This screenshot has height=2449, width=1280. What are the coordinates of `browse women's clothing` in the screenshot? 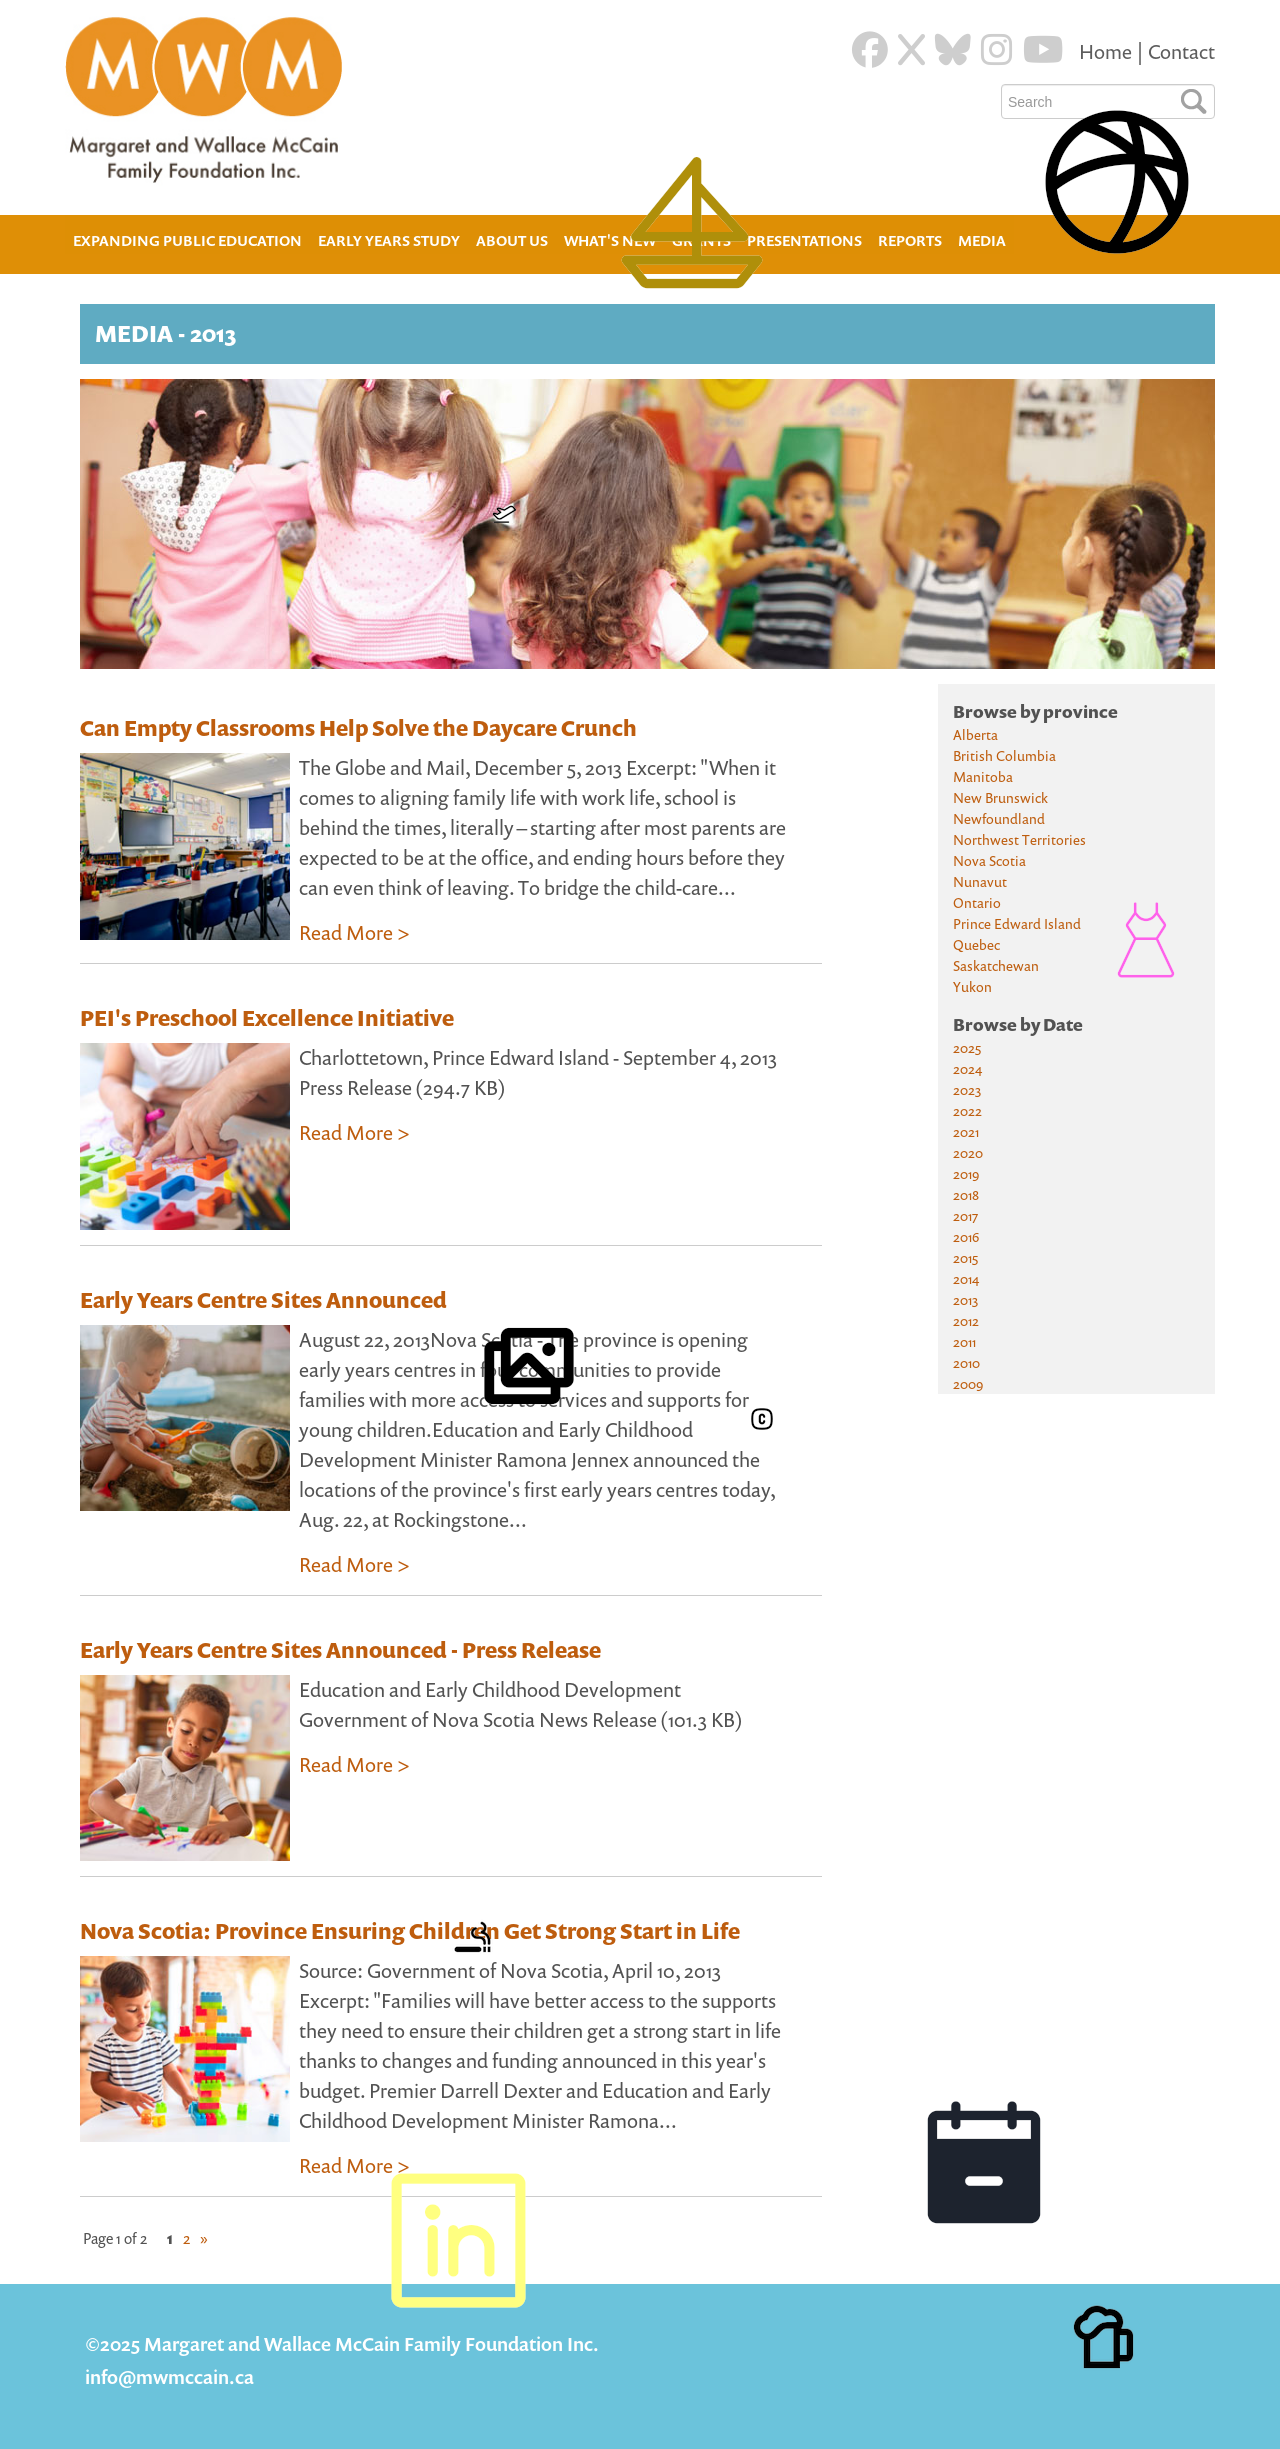 It's located at (1146, 944).